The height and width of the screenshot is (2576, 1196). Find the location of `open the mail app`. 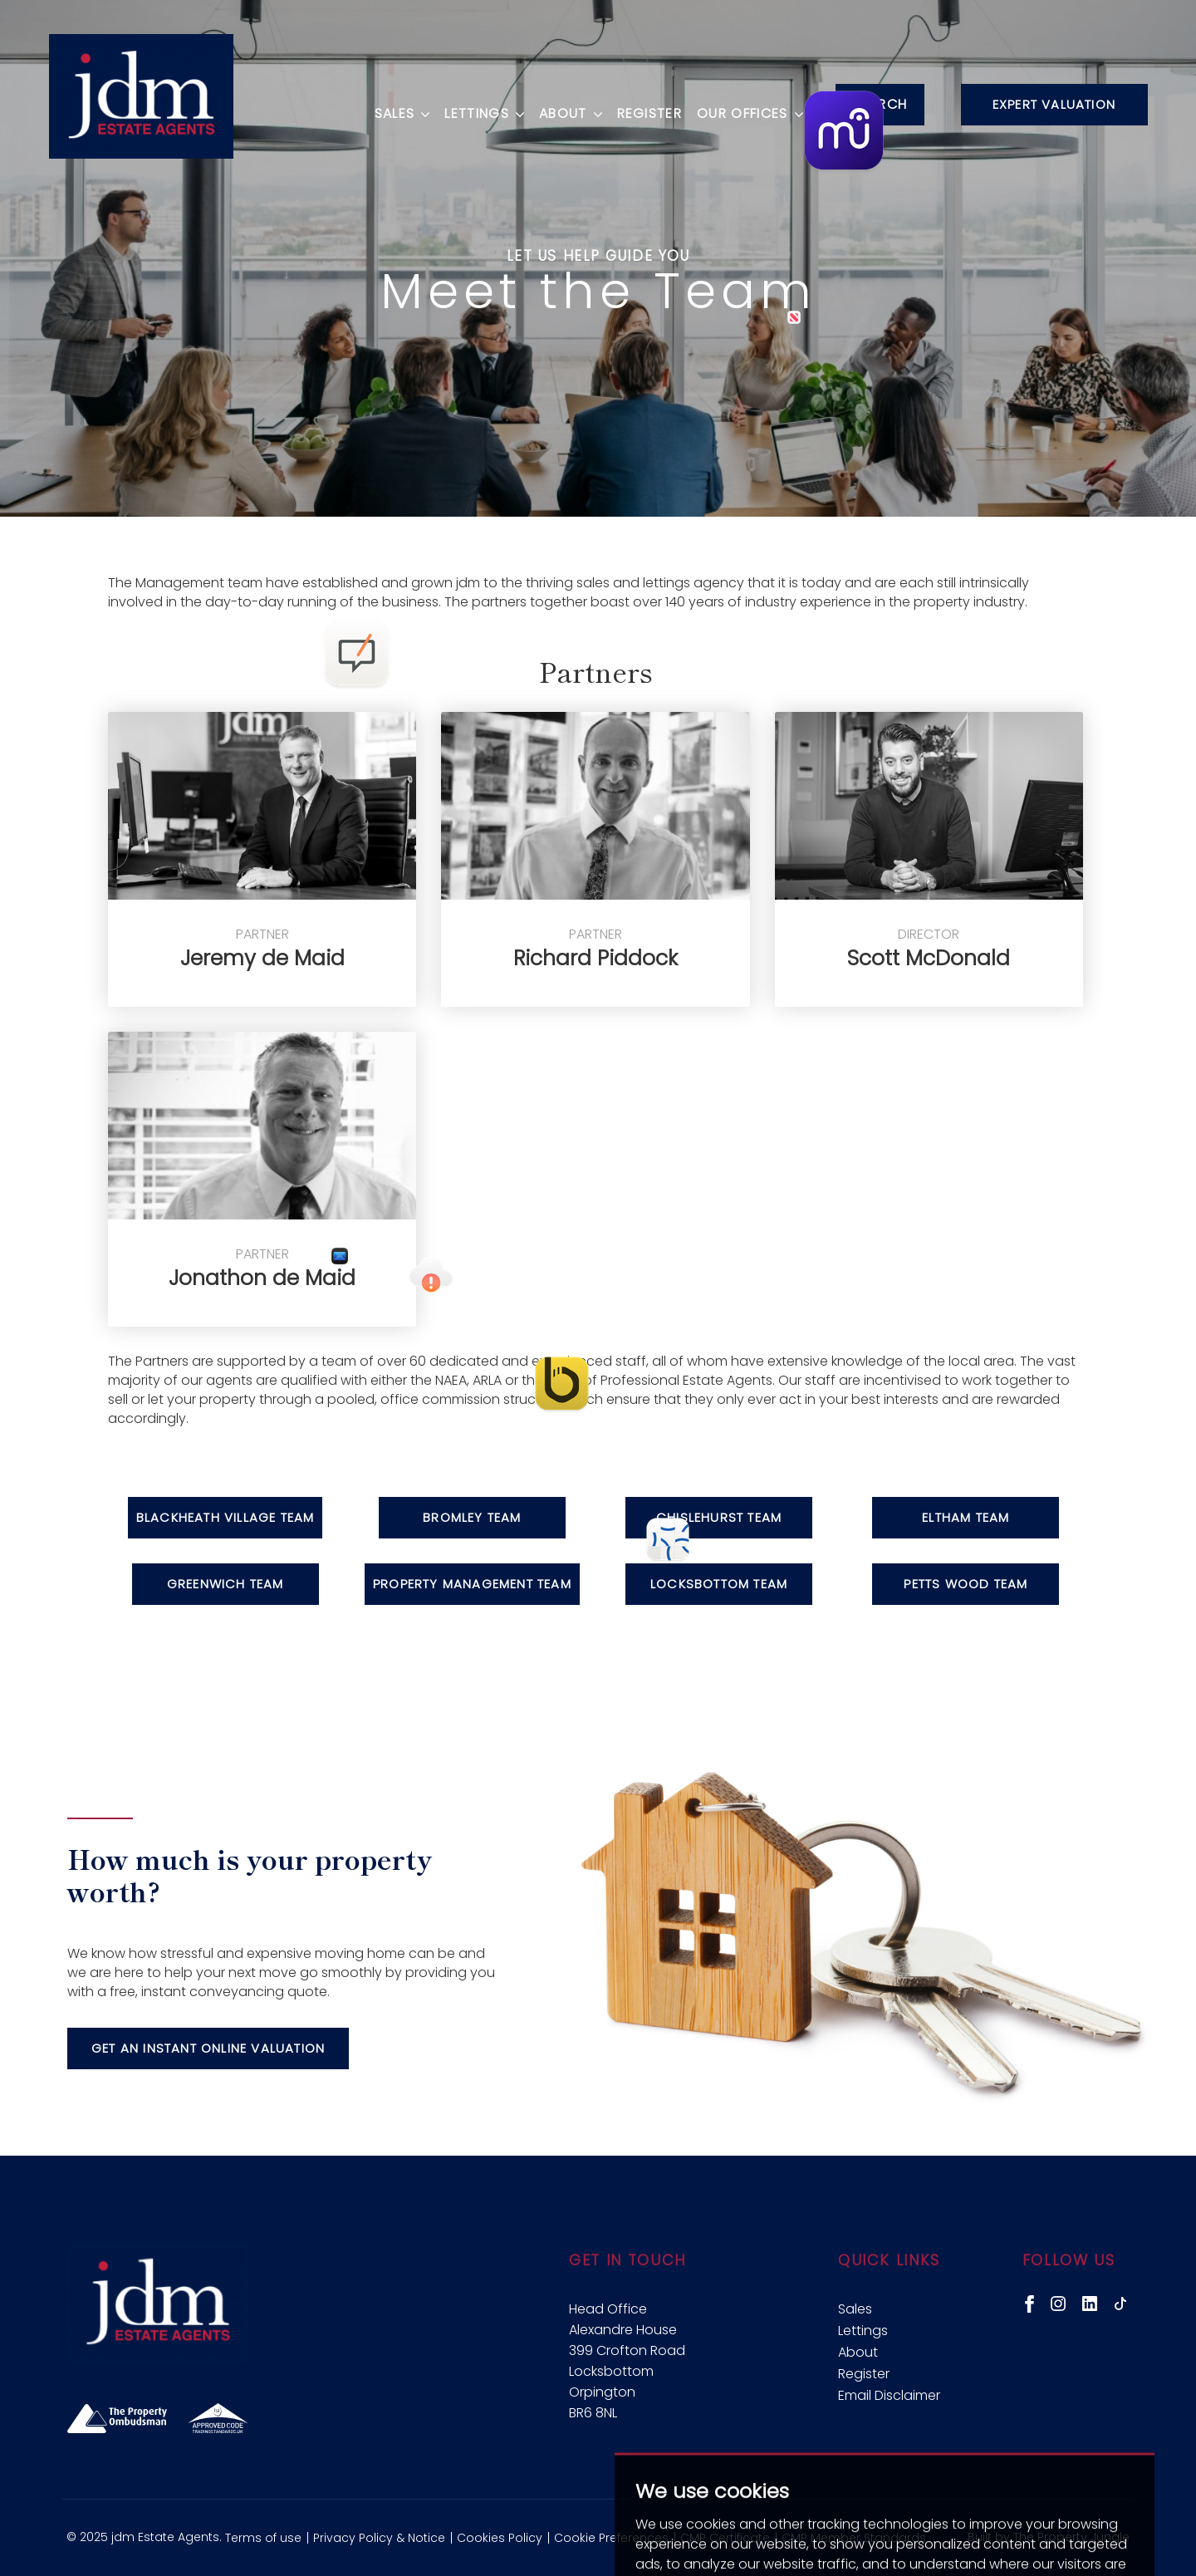

open the mail app is located at coordinates (340, 1256).